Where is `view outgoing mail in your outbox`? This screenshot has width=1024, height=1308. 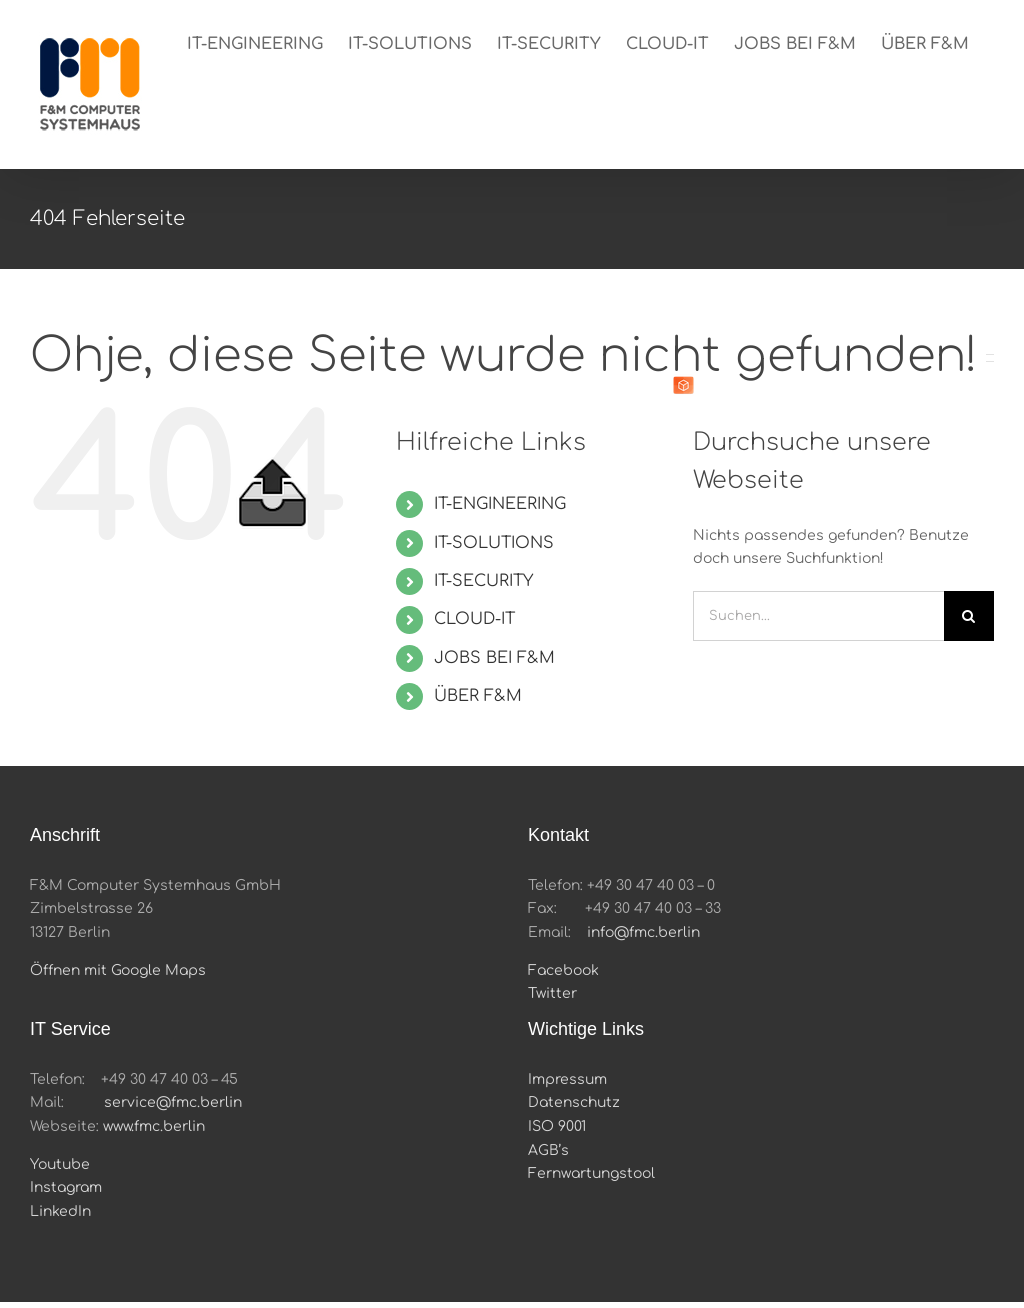
view outgoing mail in your outbox is located at coordinates (272, 496).